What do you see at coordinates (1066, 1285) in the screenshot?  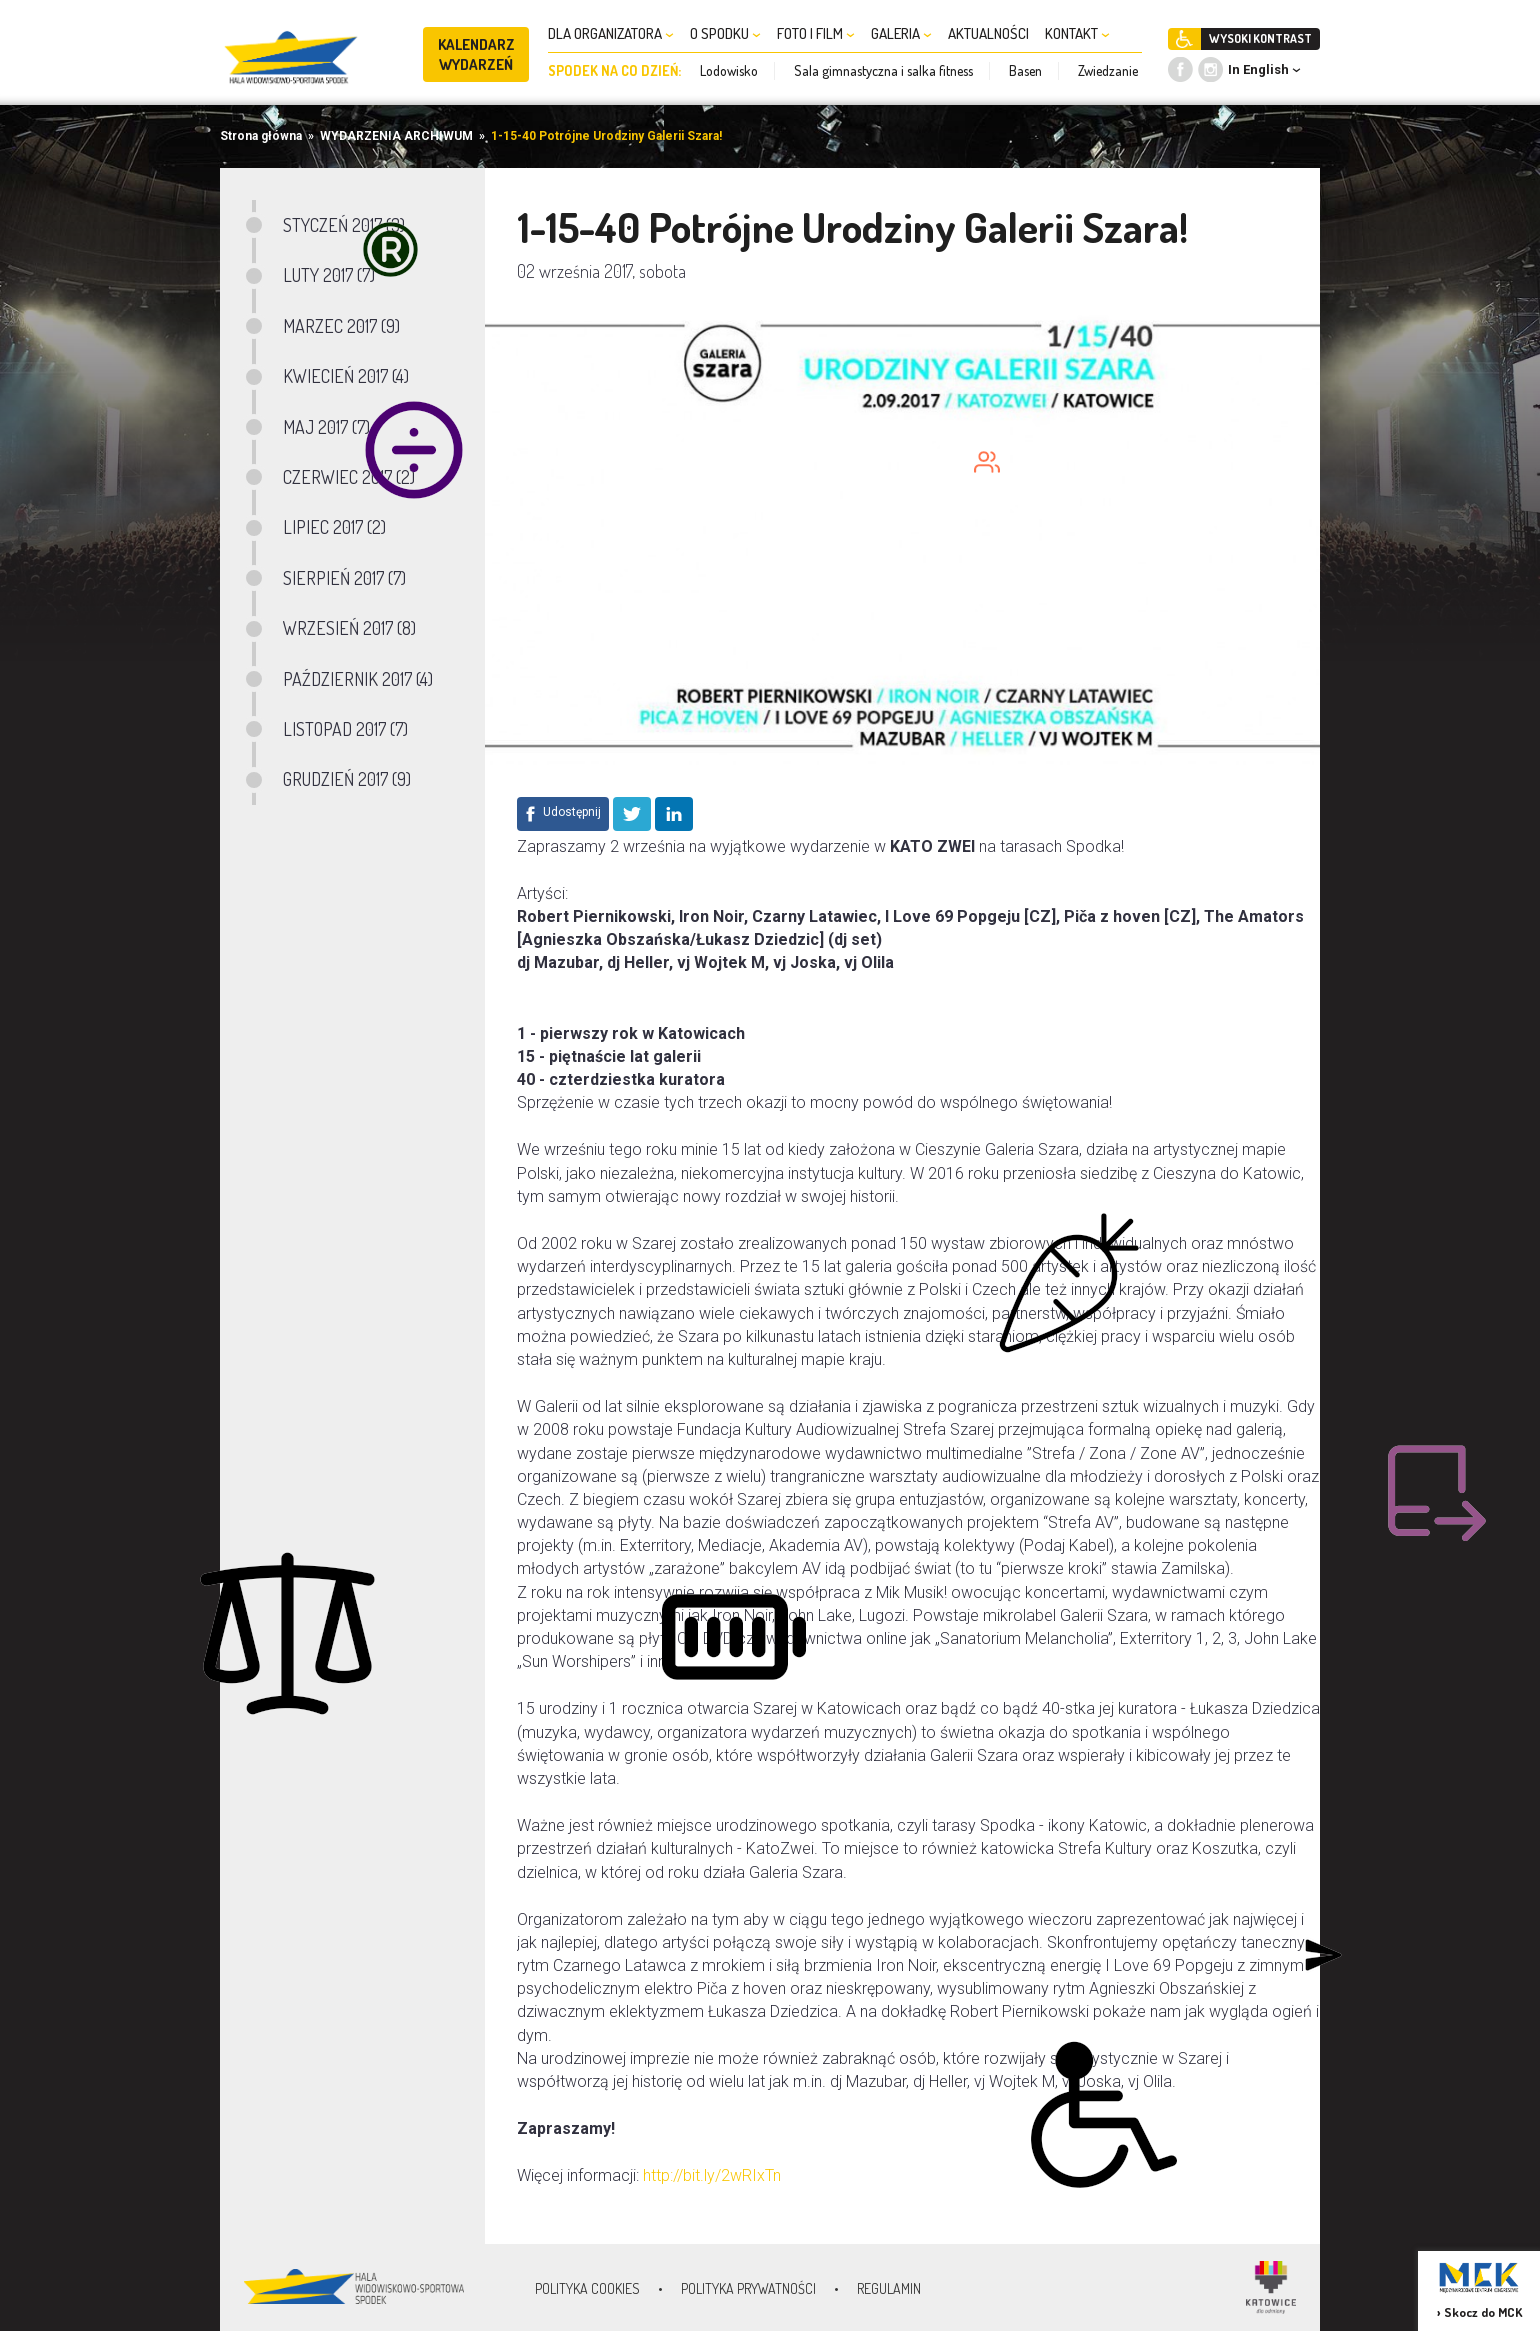 I see `browse vegetable or produce category` at bounding box center [1066, 1285].